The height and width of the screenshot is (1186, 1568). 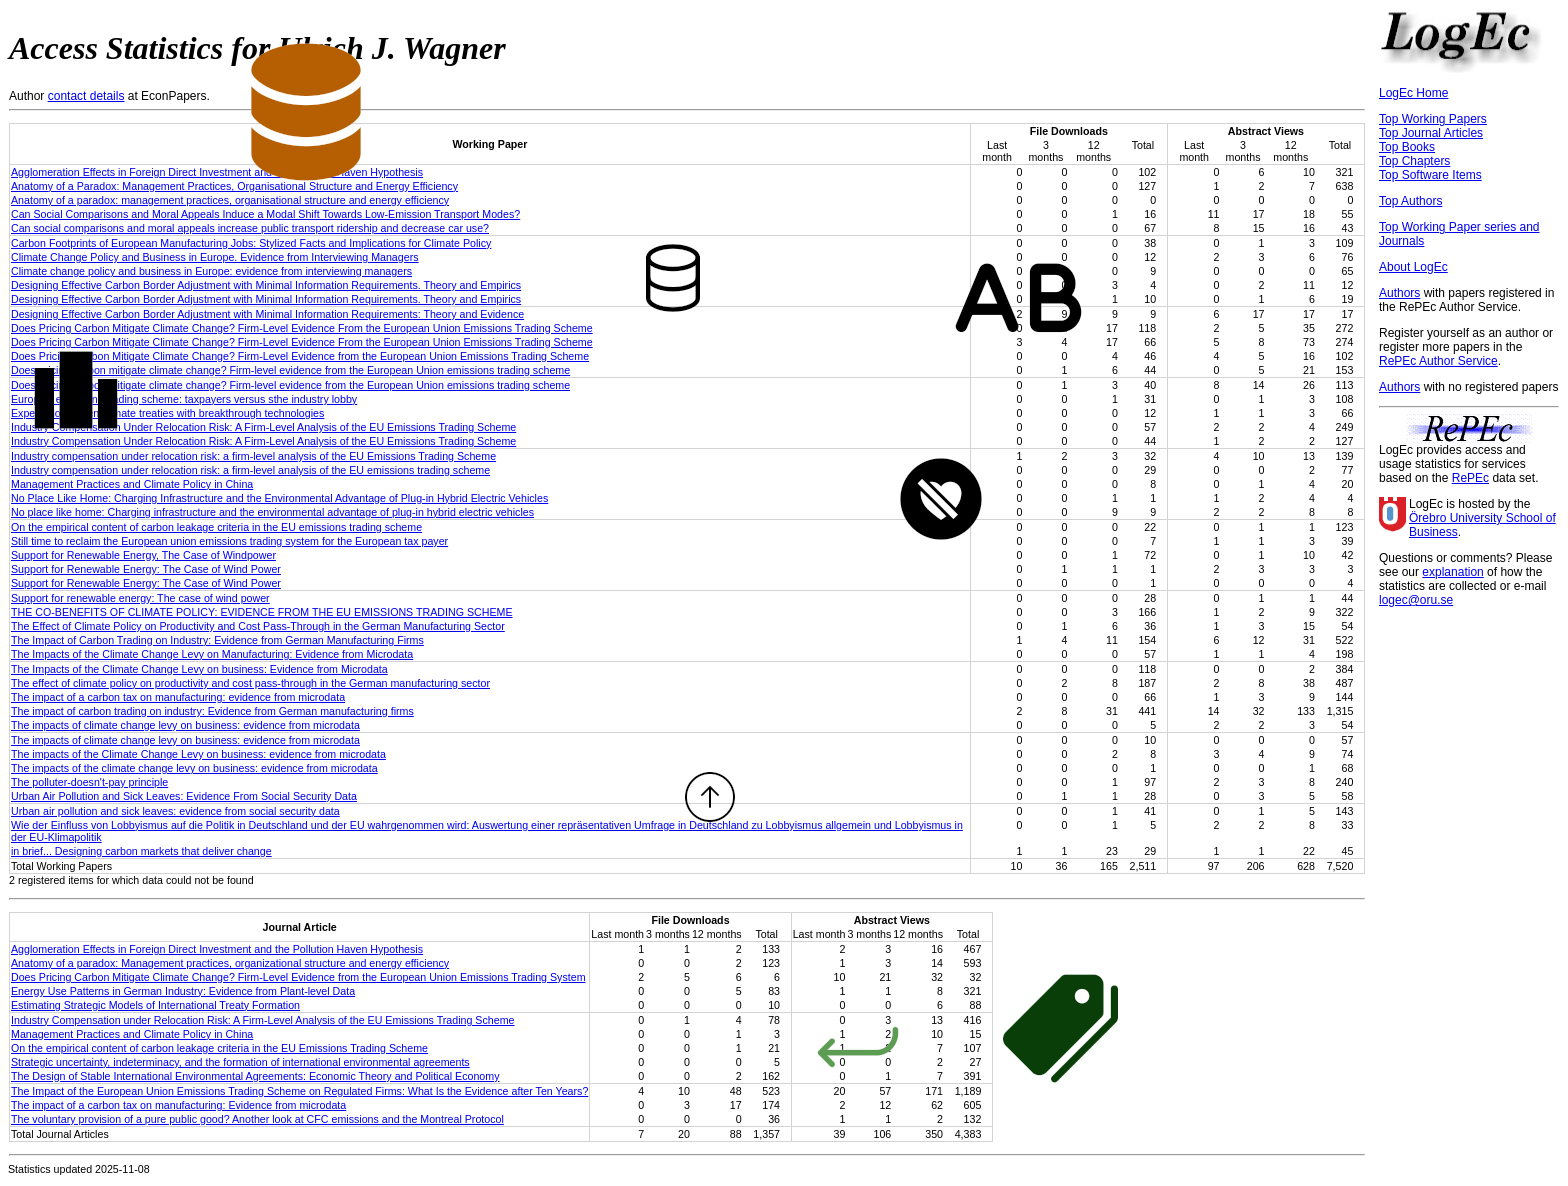 What do you see at coordinates (673, 278) in the screenshot?
I see `access server settings` at bounding box center [673, 278].